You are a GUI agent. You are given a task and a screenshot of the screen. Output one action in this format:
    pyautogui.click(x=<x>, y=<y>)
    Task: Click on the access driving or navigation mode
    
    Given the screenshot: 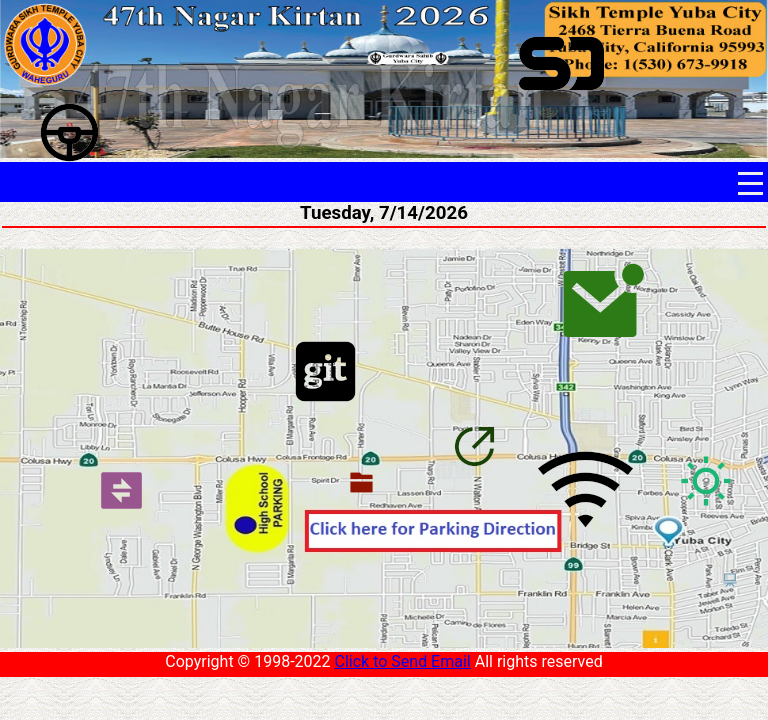 What is the action you would take?
    pyautogui.click(x=69, y=132)
    